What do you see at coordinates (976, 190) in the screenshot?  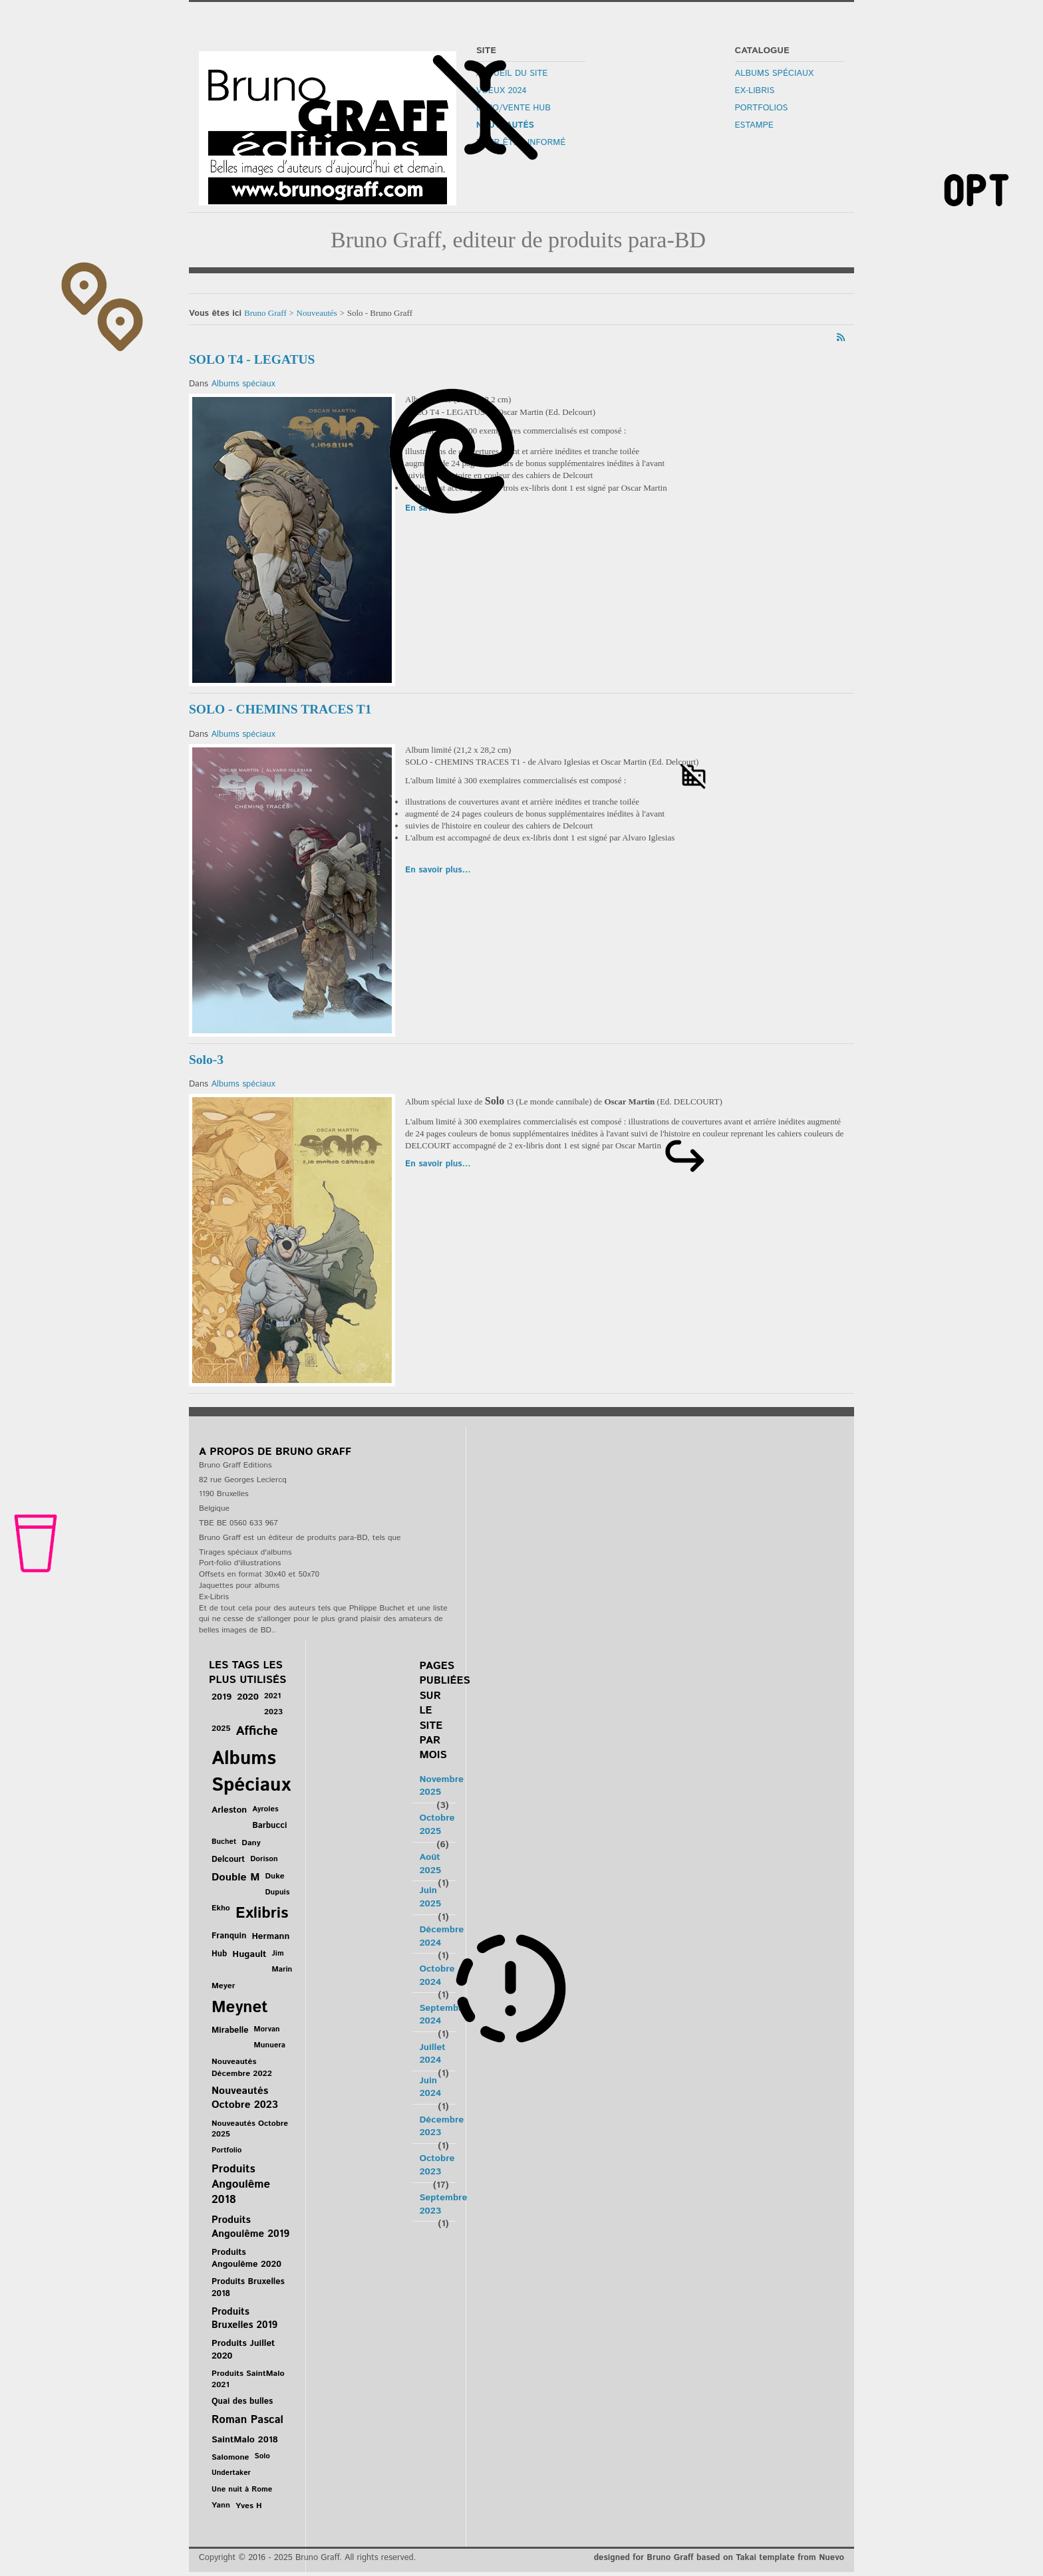 I see `send an HTTP OPTIONS request` at bounding box center [976, 190].